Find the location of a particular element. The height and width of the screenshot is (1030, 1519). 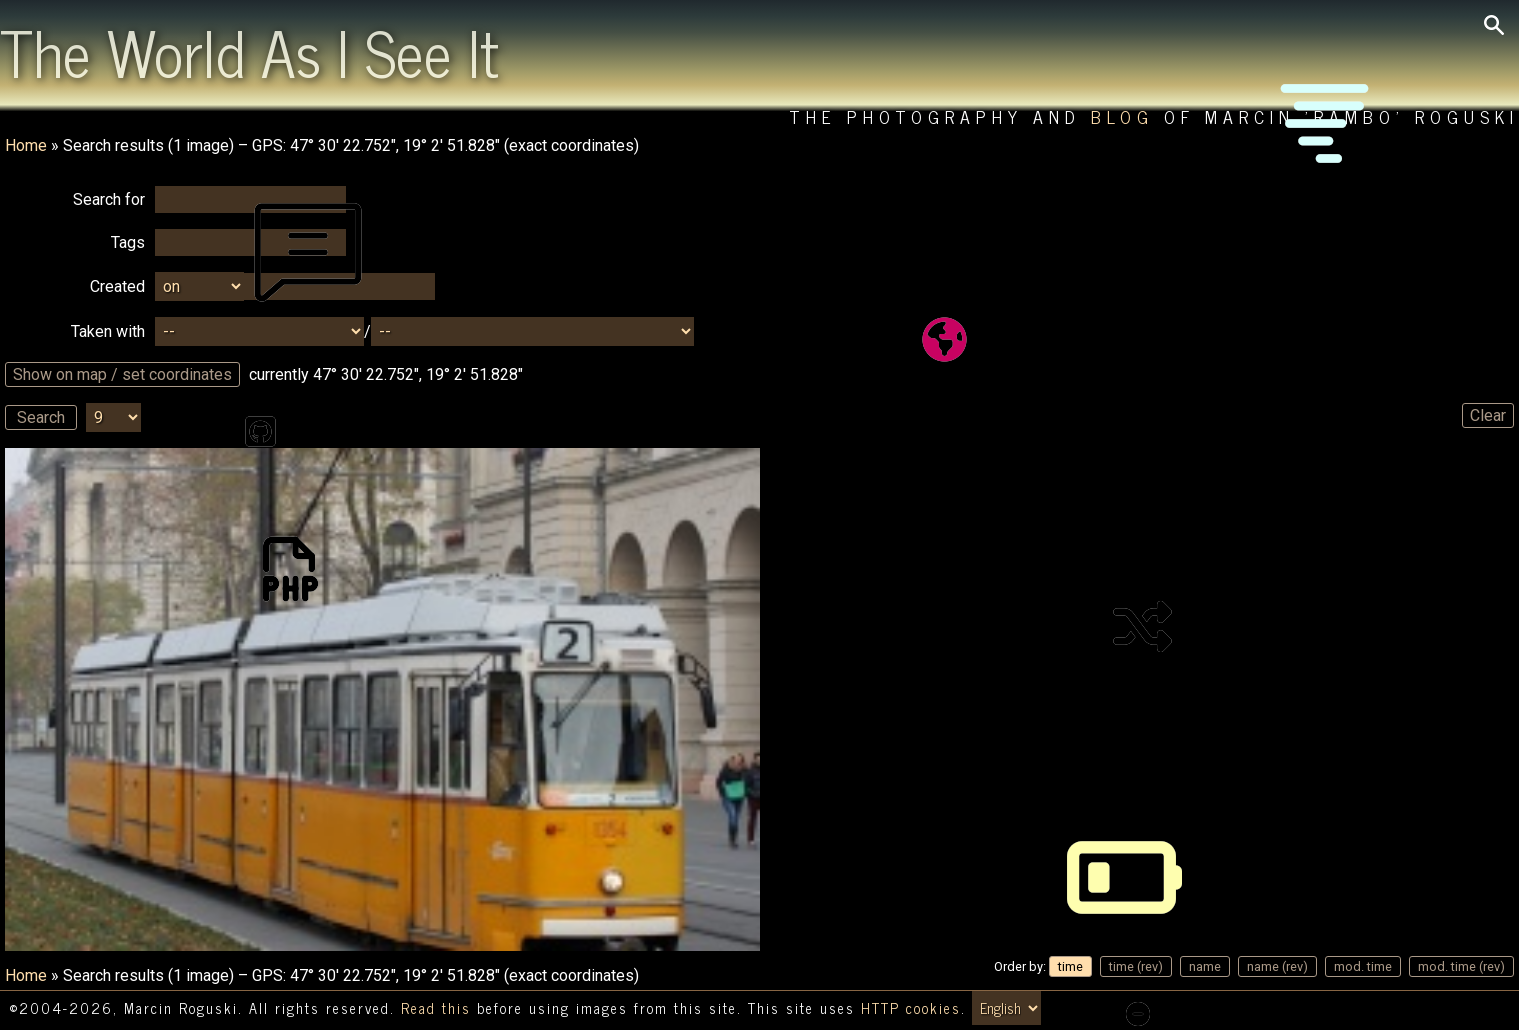

open chat or messaging is located at coordinates (308, 244).